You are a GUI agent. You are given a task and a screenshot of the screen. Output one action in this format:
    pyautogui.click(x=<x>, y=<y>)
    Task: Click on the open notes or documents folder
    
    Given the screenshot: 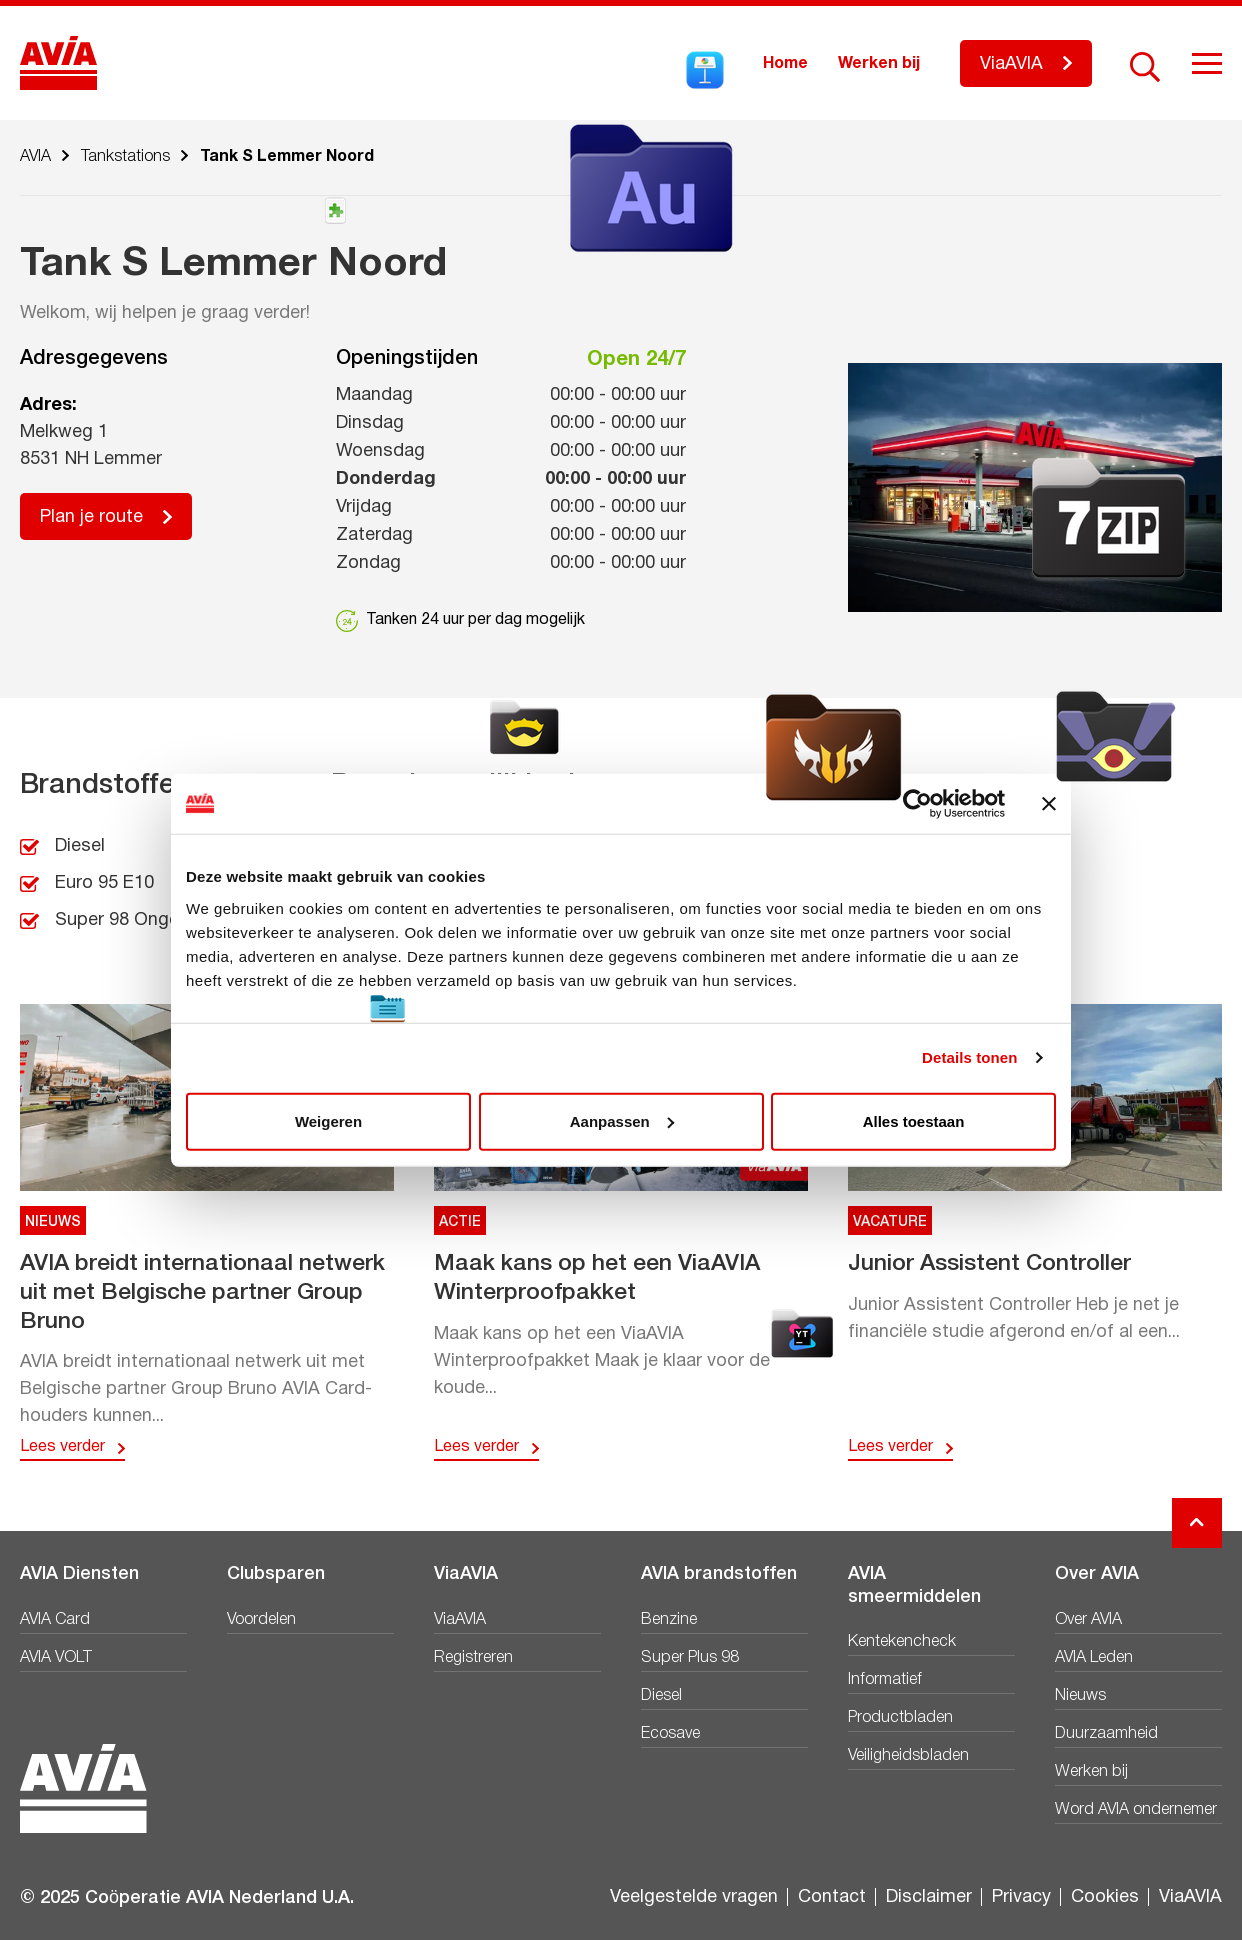 What is the action you would take?
    pyautogui.click(x=387, y=1009)
    